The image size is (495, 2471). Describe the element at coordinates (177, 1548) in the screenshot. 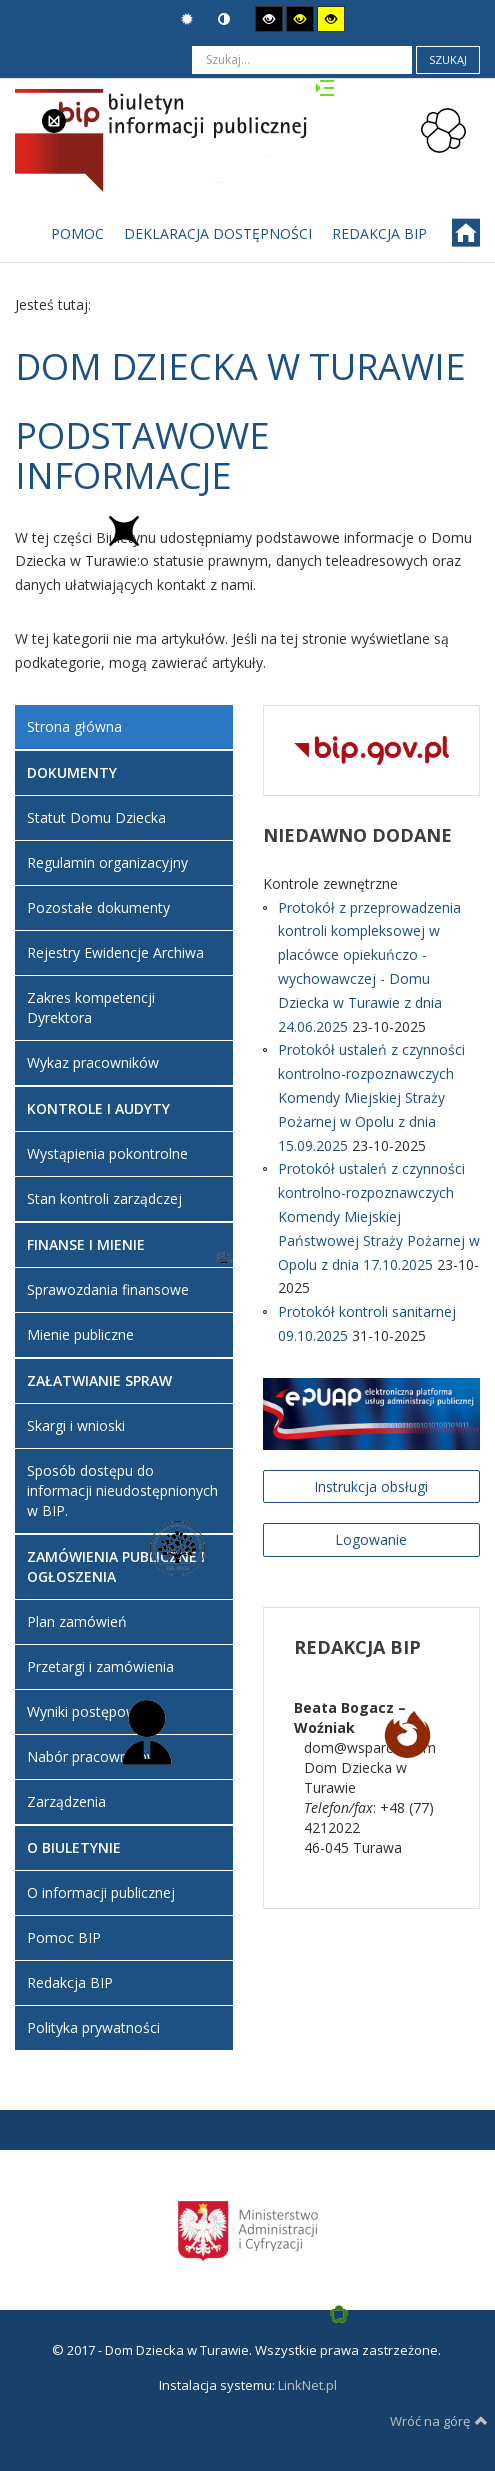

I see `visit the Interaction Design Foundation website` at that location.